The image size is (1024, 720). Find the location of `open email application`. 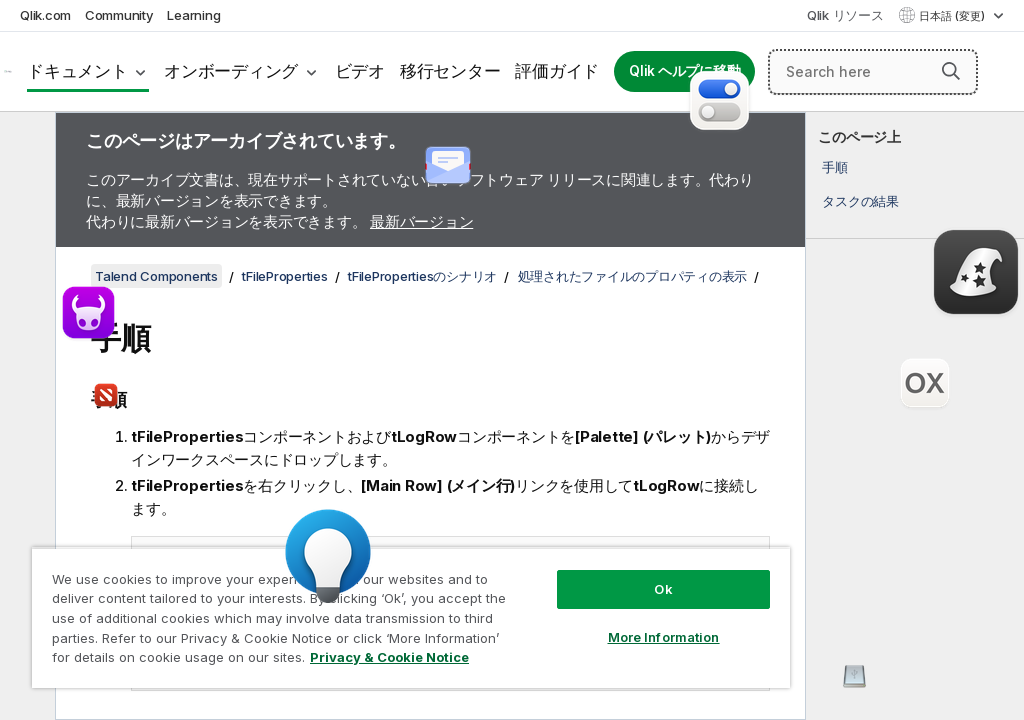

open email application is located at coordinates (448, 165).